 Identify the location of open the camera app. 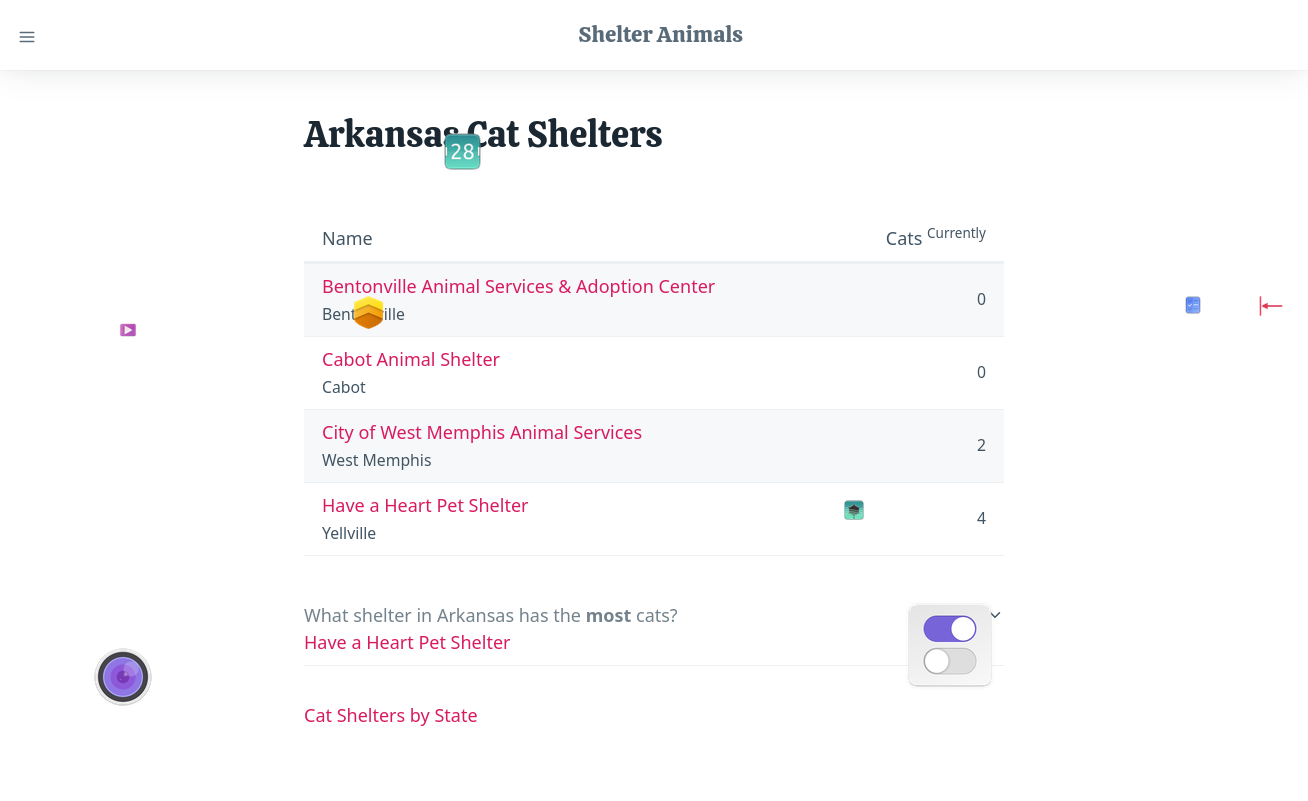
(123, 677).